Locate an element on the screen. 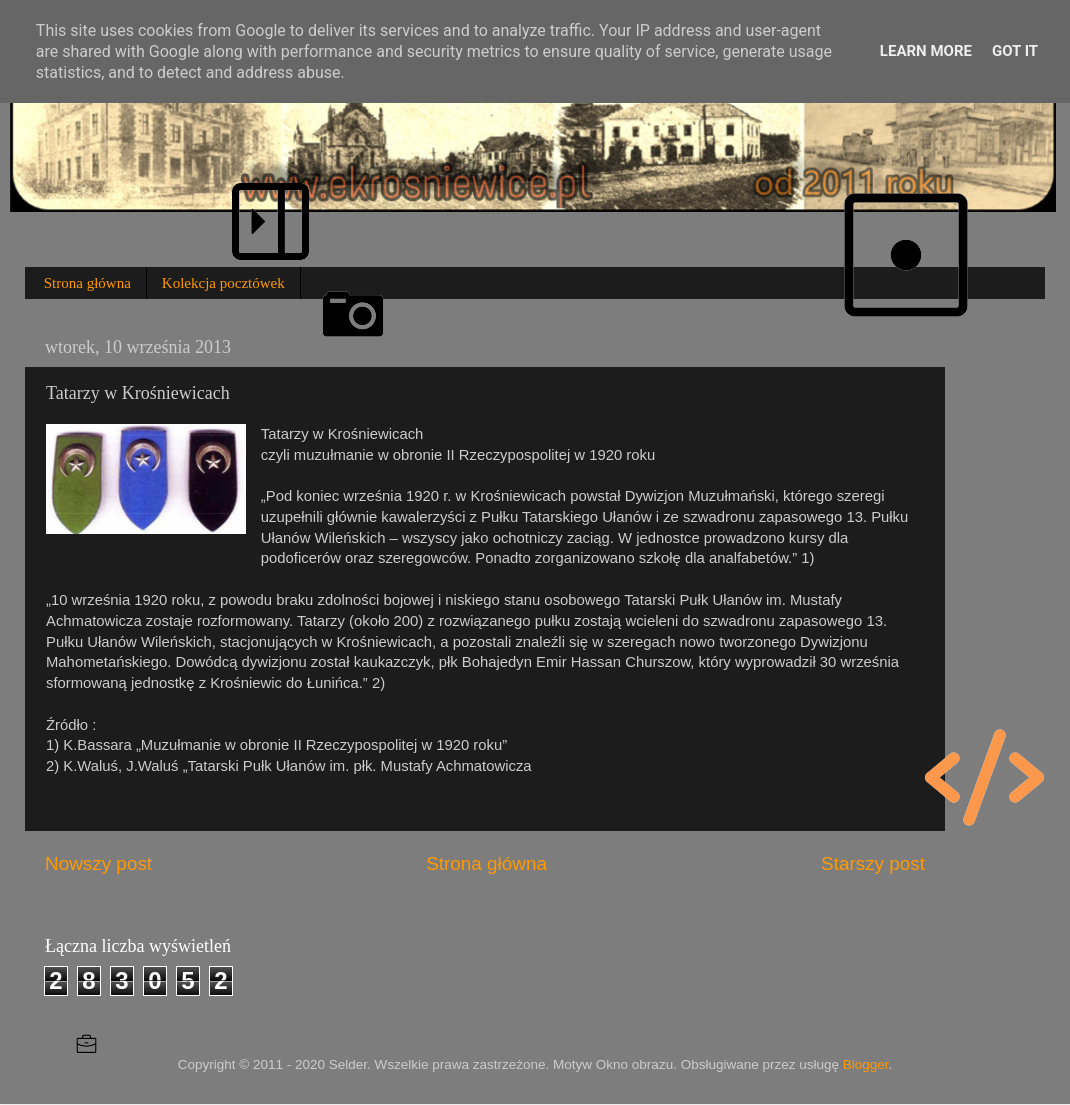  access work or business-related content is located at coordinates (86, 1044).